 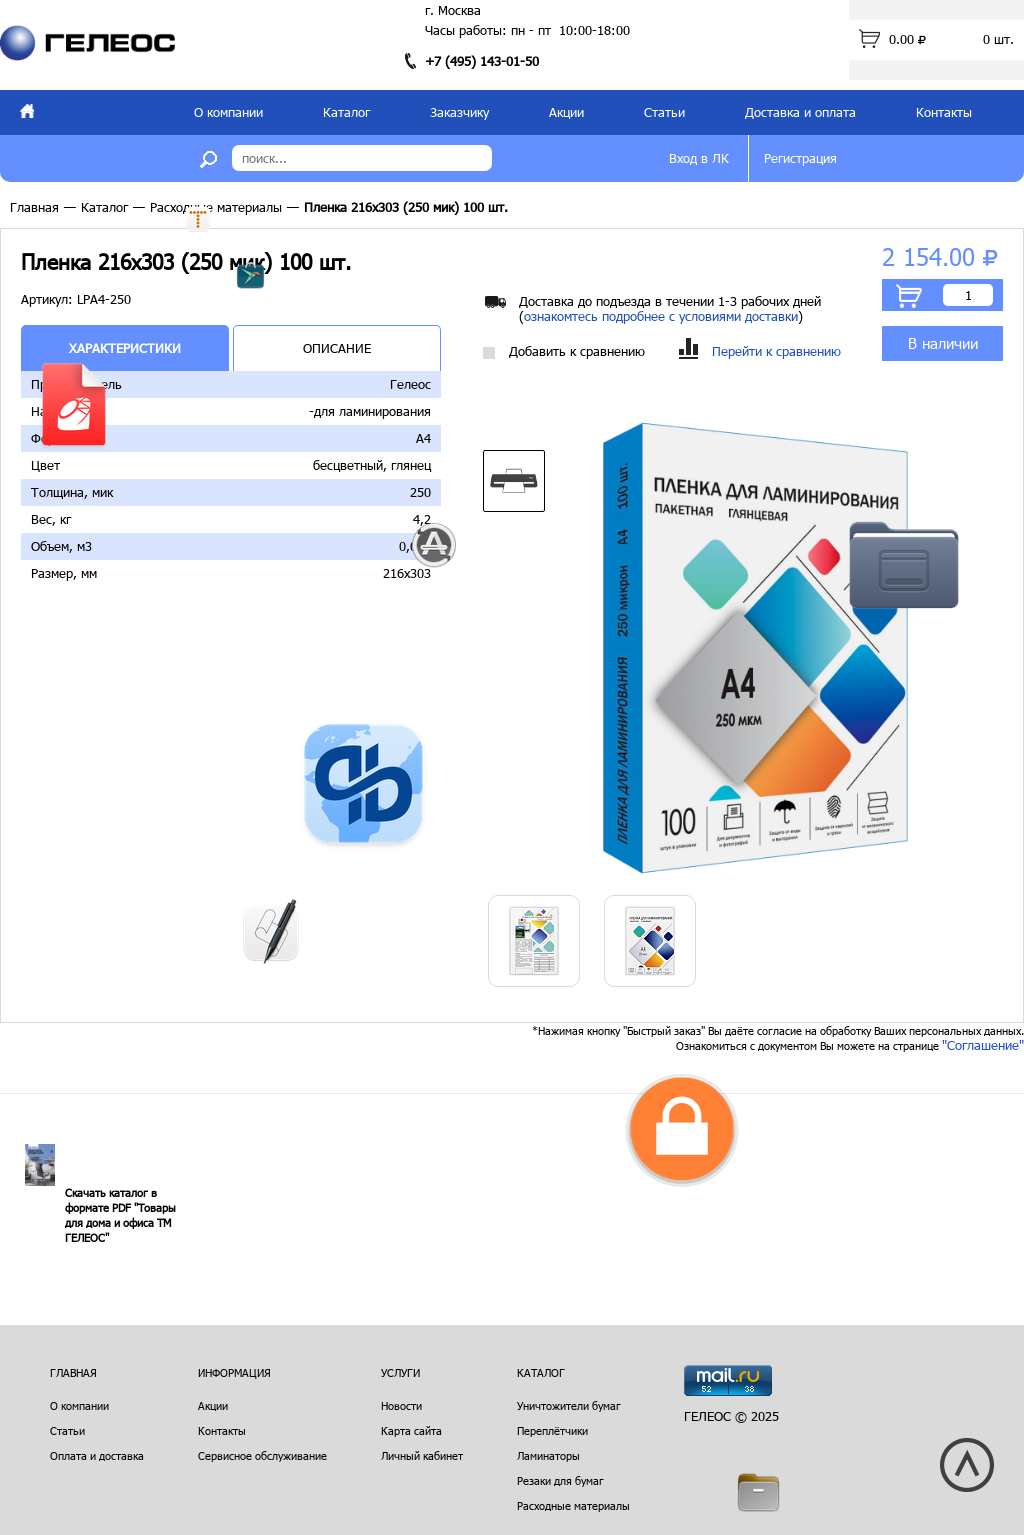 I want to click on open desktop folder, so click(x=904, y=565).